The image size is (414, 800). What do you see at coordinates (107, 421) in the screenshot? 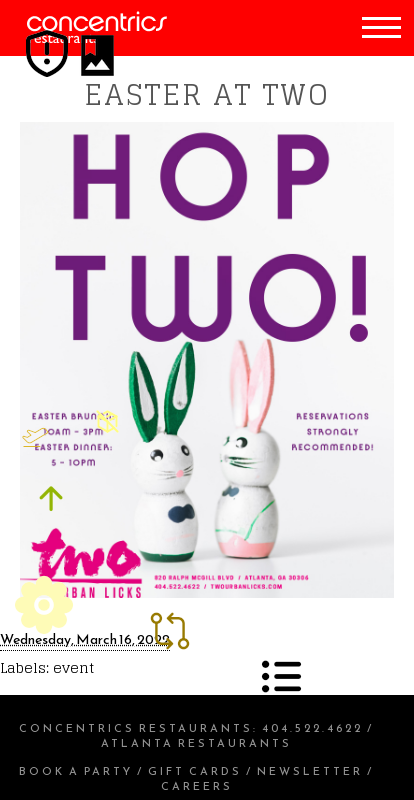
I see `item is unavailable or out of stock` at bounding box center [107, 421].